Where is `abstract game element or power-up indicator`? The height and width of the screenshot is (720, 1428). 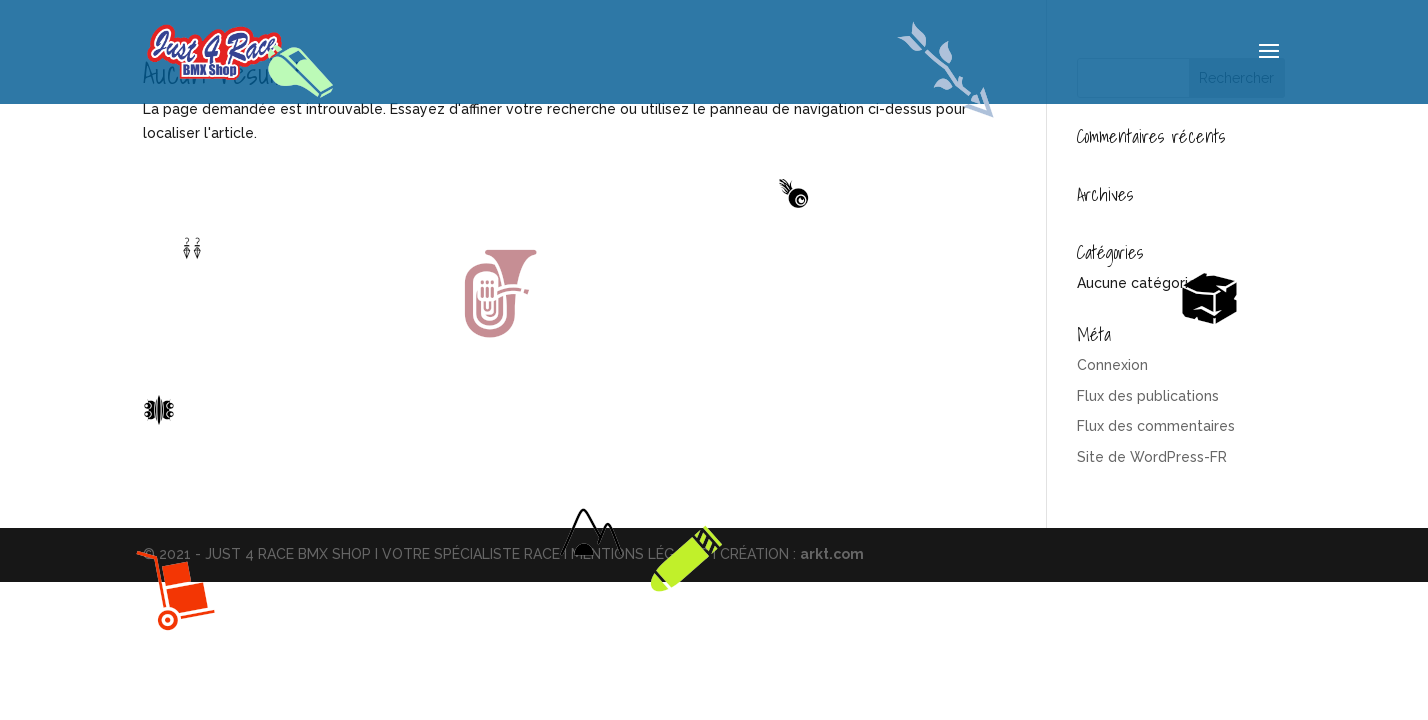 abstract game element or power-up indicator is located at coordinates (159, 410).